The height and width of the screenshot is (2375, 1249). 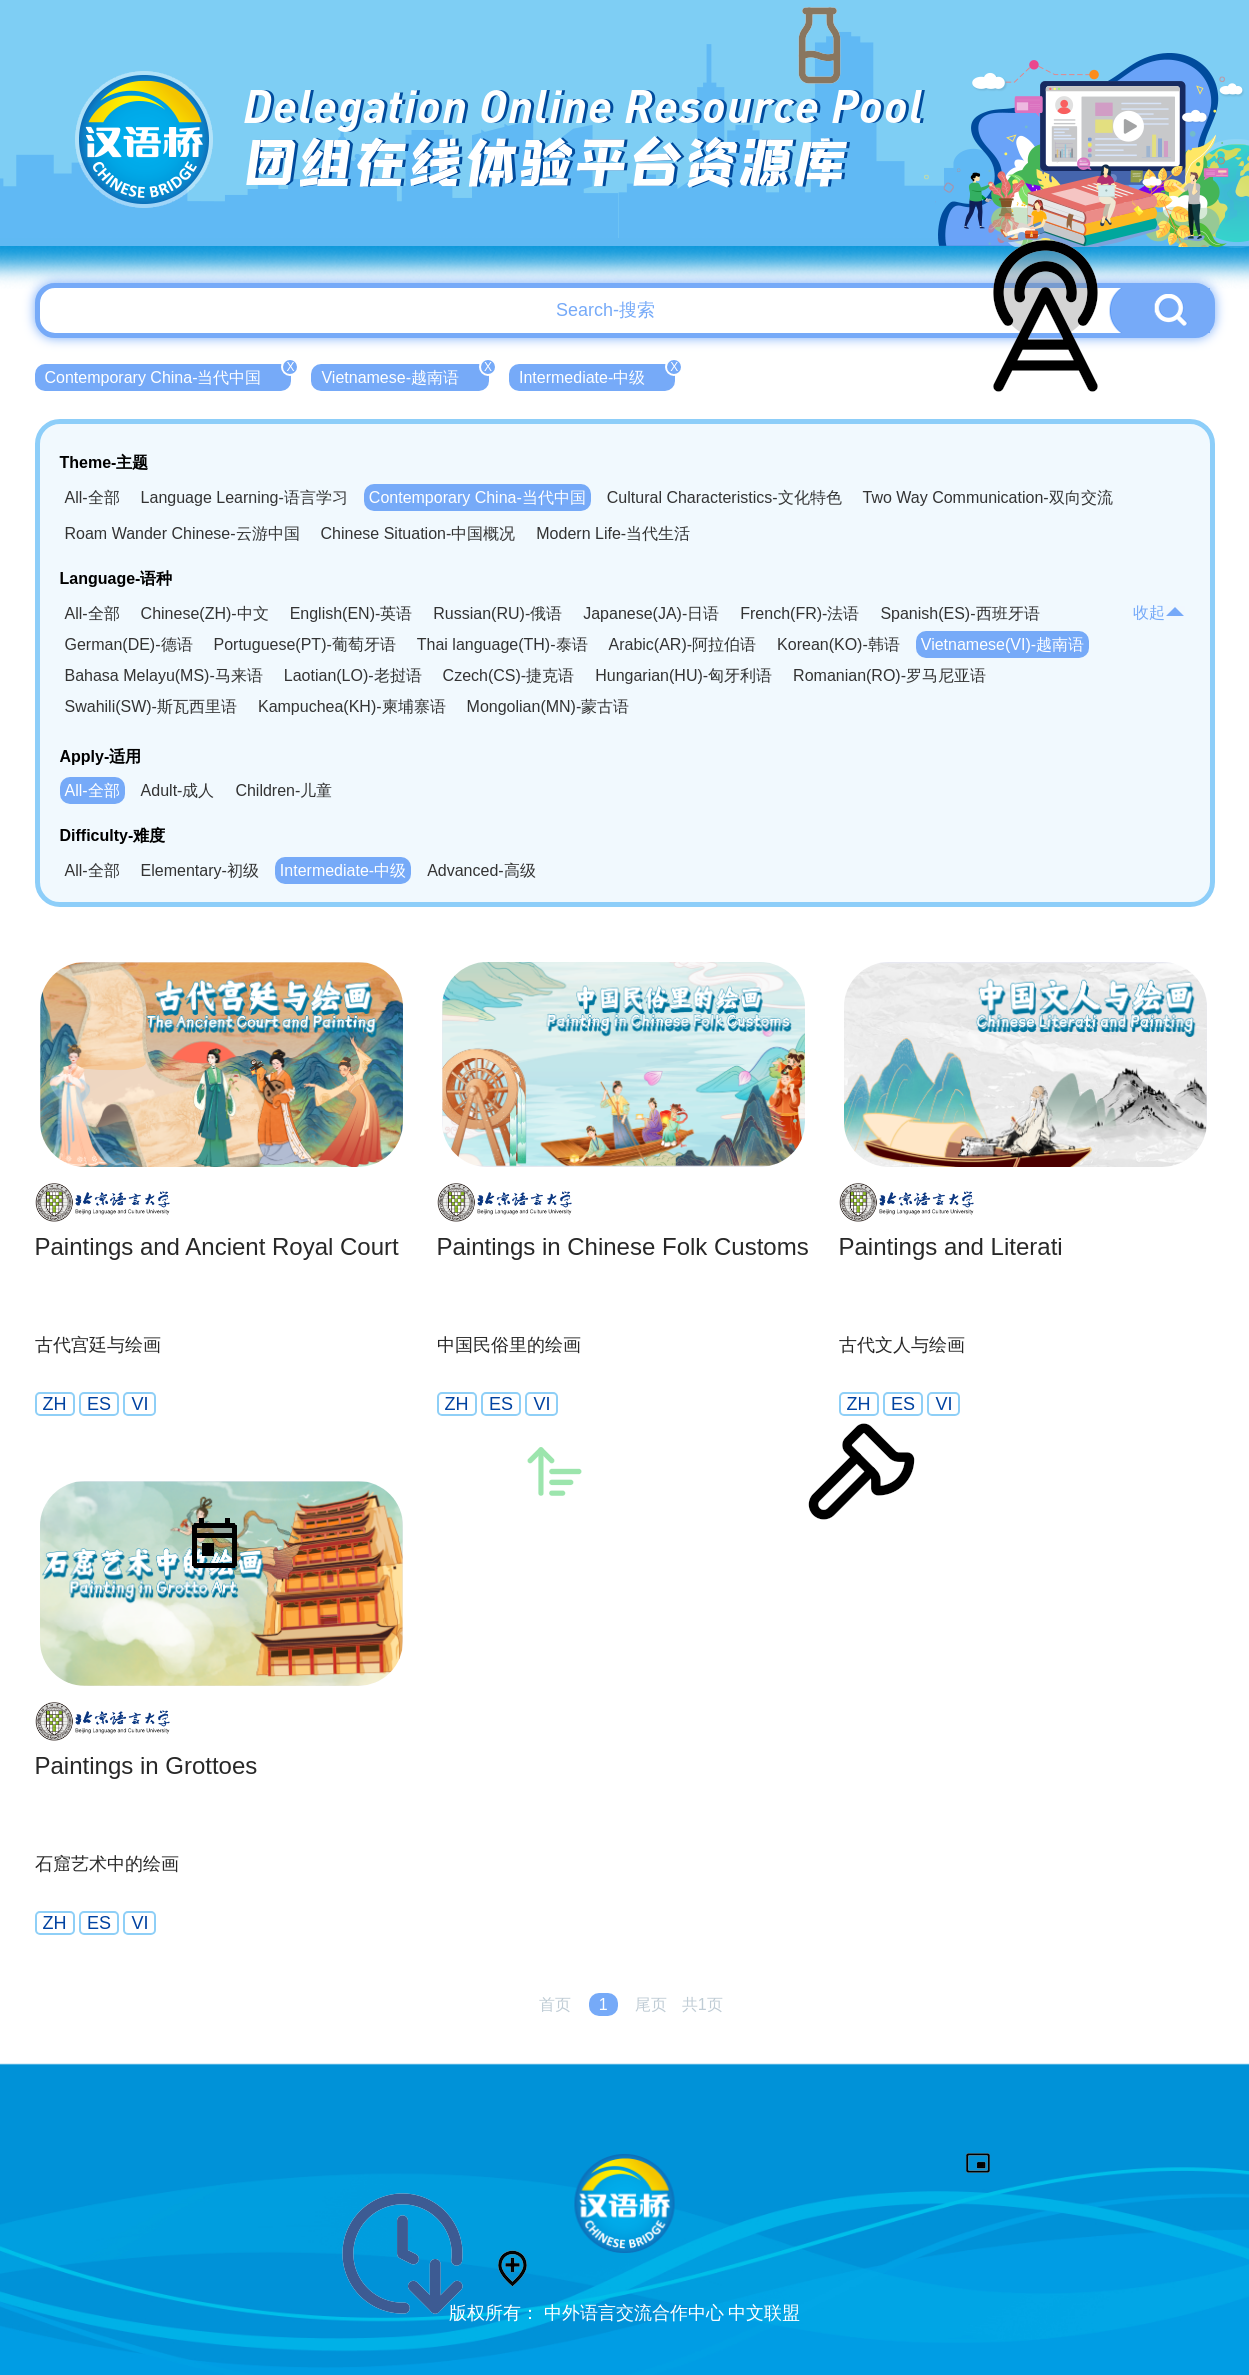 I want to click on view today's date or events, so click(x=214, y=1545).